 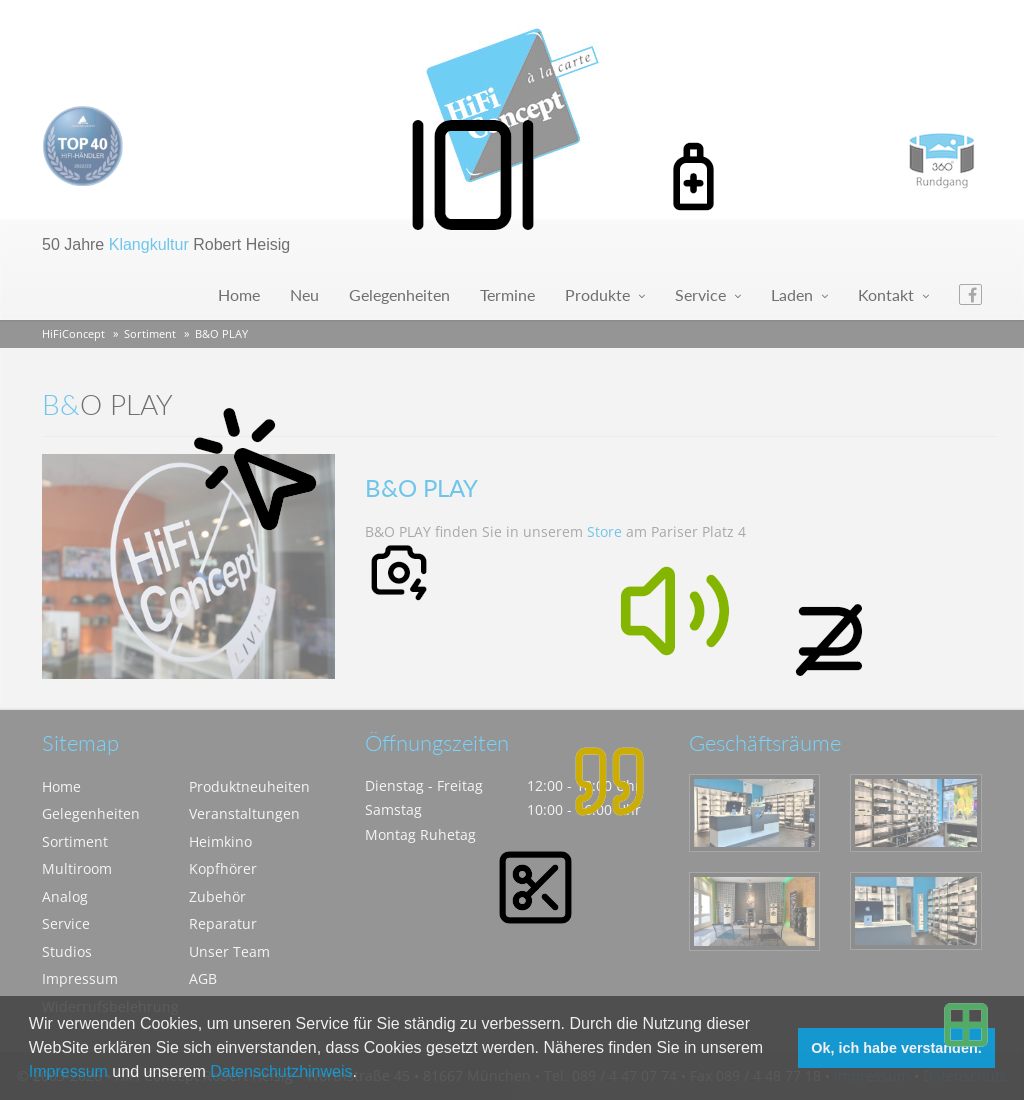 I want to click on switch to grid view, so click(x=966, y=1025).